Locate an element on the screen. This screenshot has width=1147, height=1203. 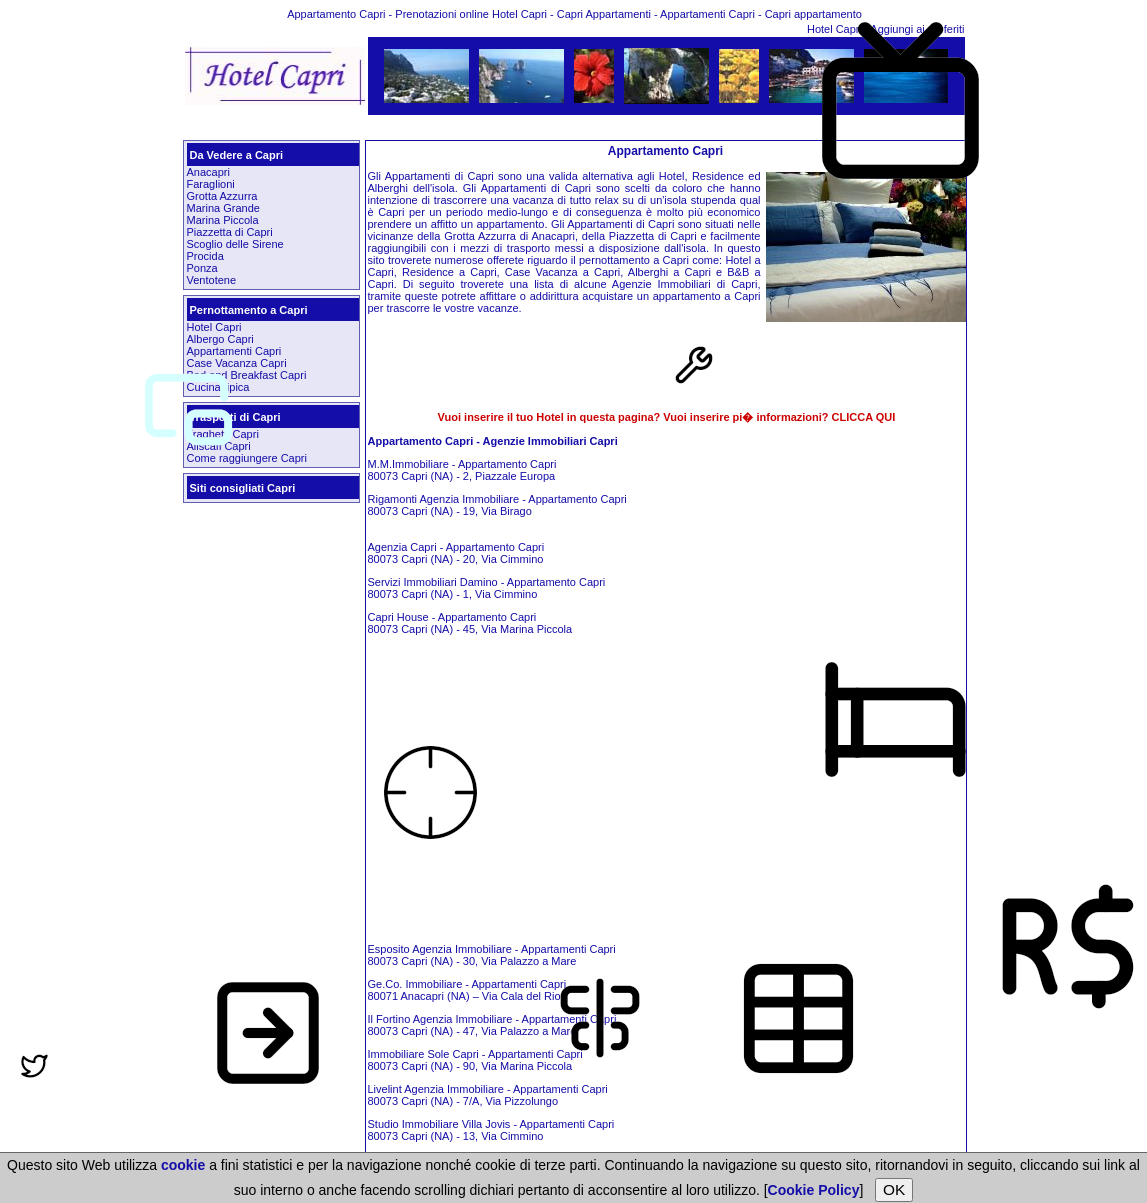
open twitter is located at coordinates (34, 1065).